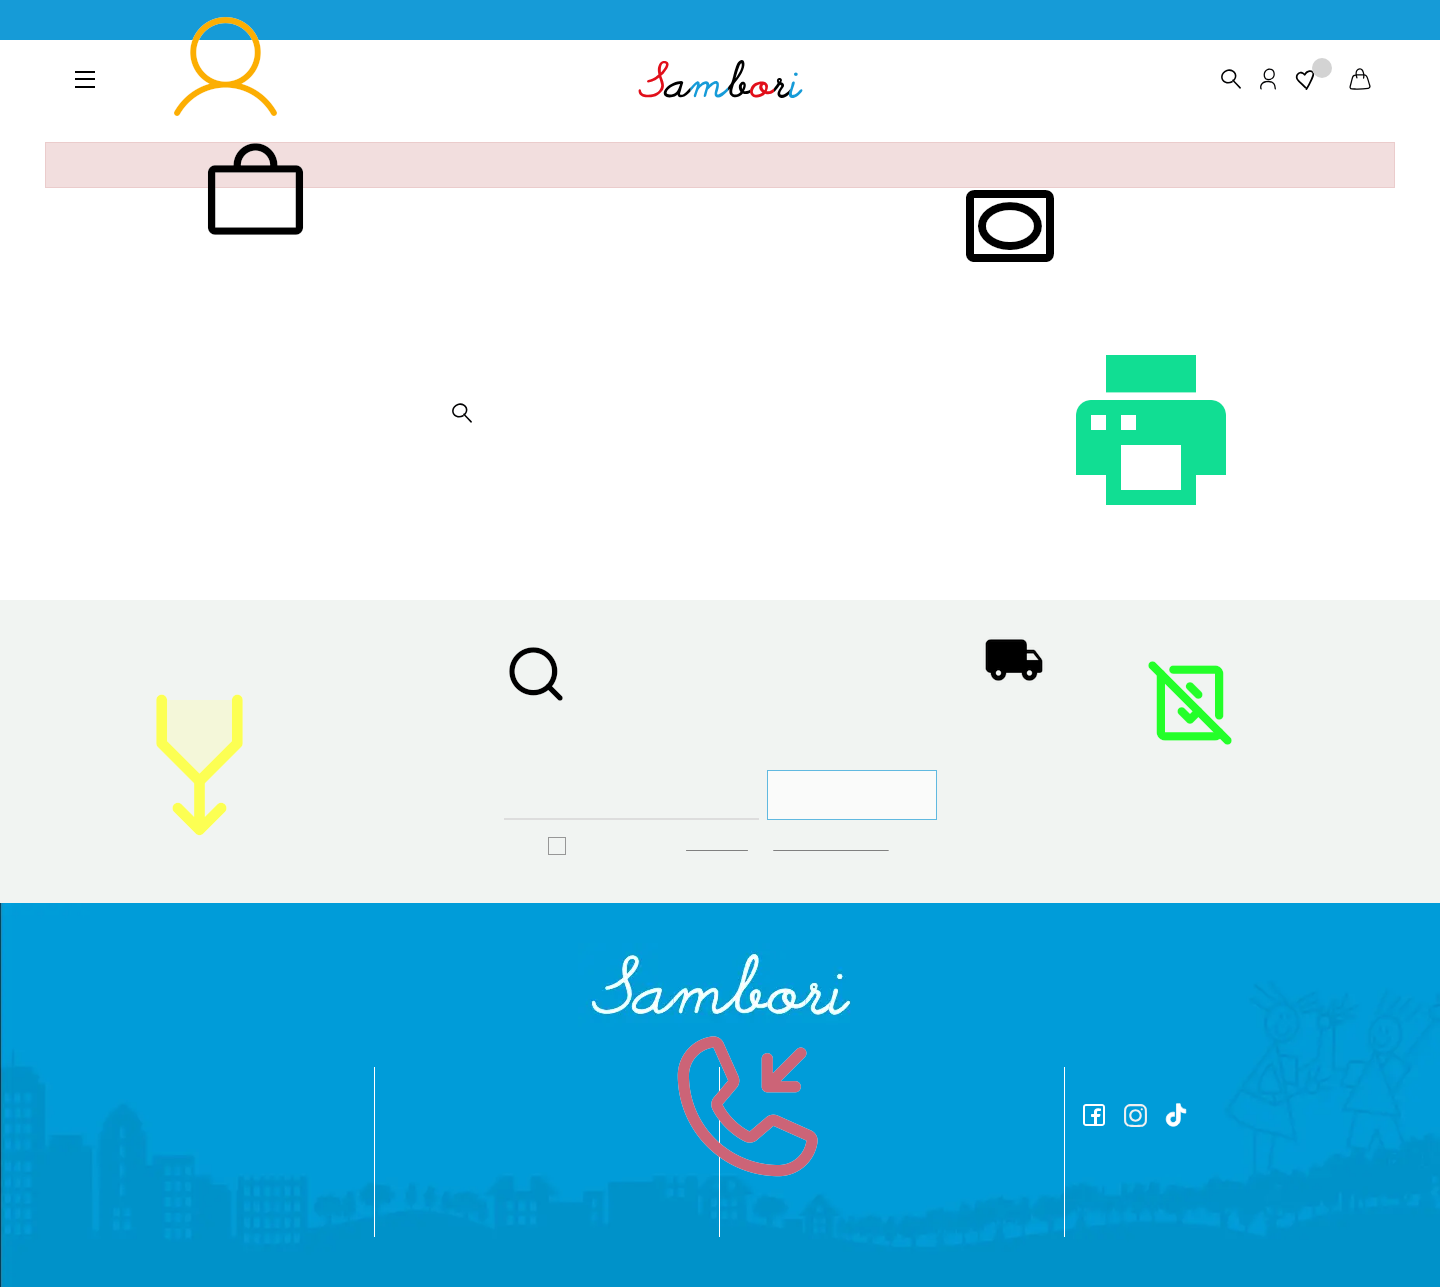 This screenshot has height=1287, width=1440. I want to click on elevator unavailable or out of service, so click(1190, 703).